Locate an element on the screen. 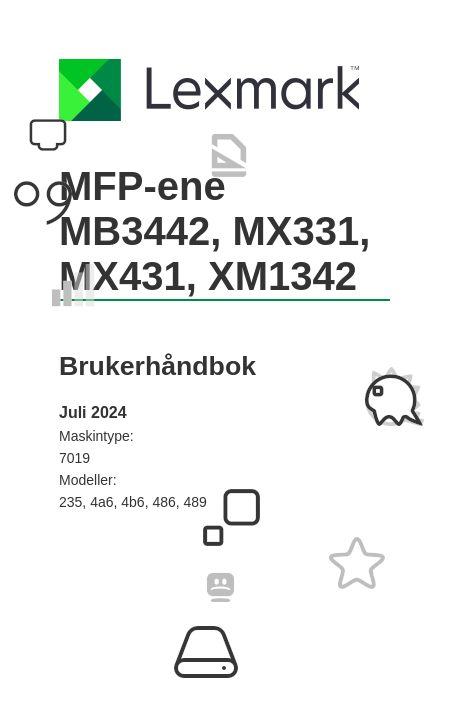 This screenshot has width=449, height=720. indicates a system error or computer failure is located at coordinates (220, 586).